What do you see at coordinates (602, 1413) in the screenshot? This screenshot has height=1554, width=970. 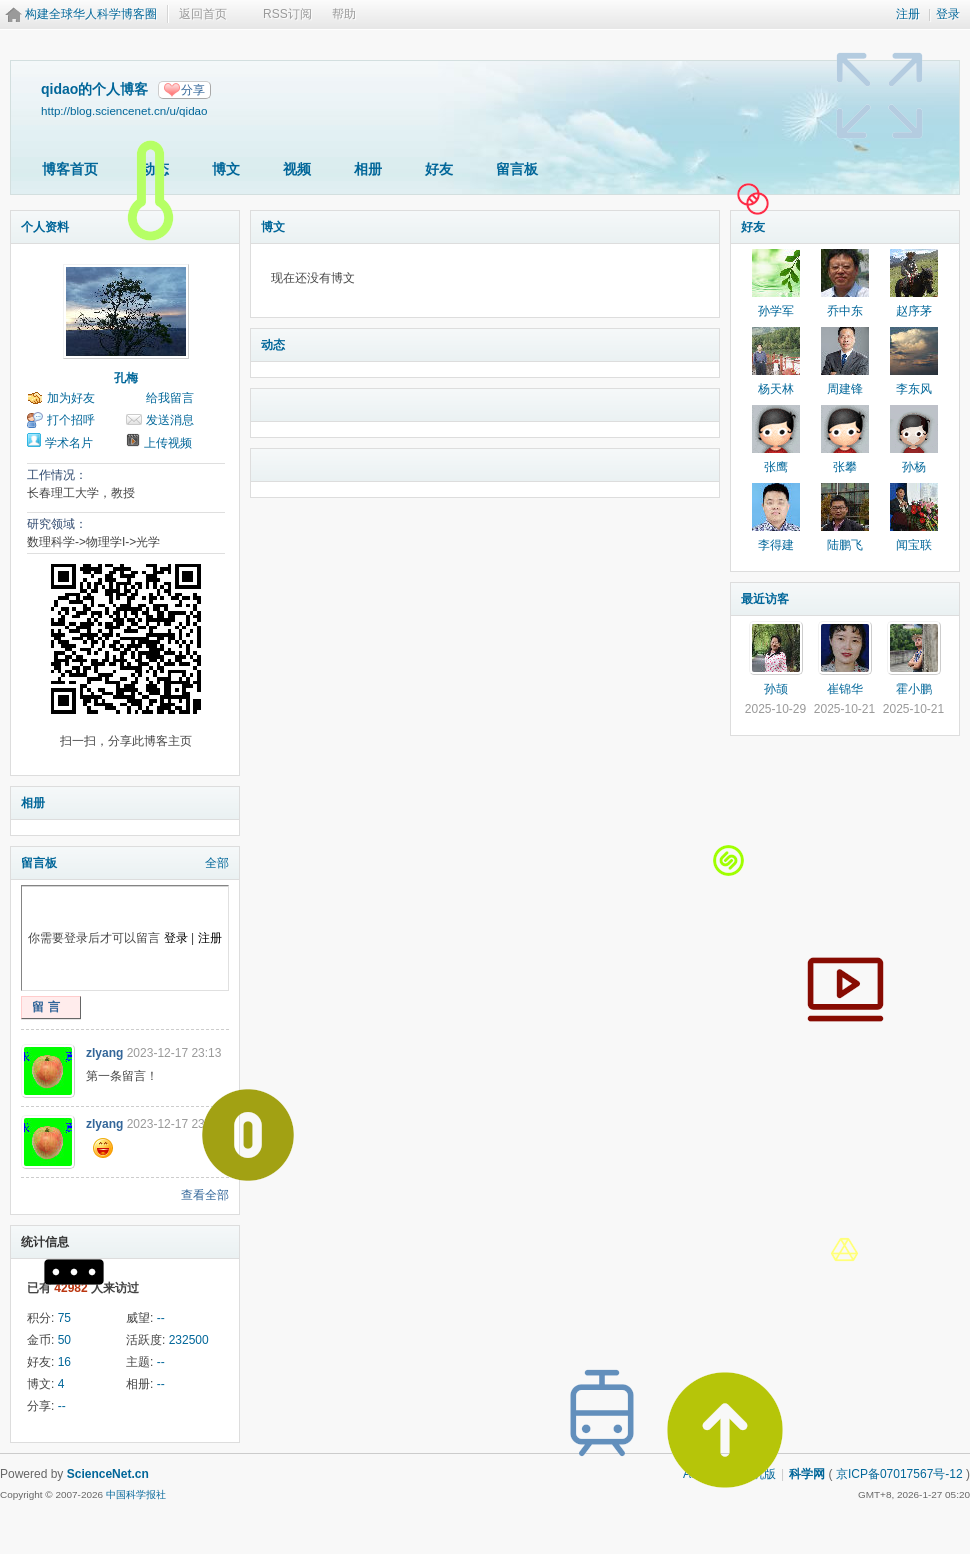 I see `access public transit or tram routes` at bounding box center [602, 1413].